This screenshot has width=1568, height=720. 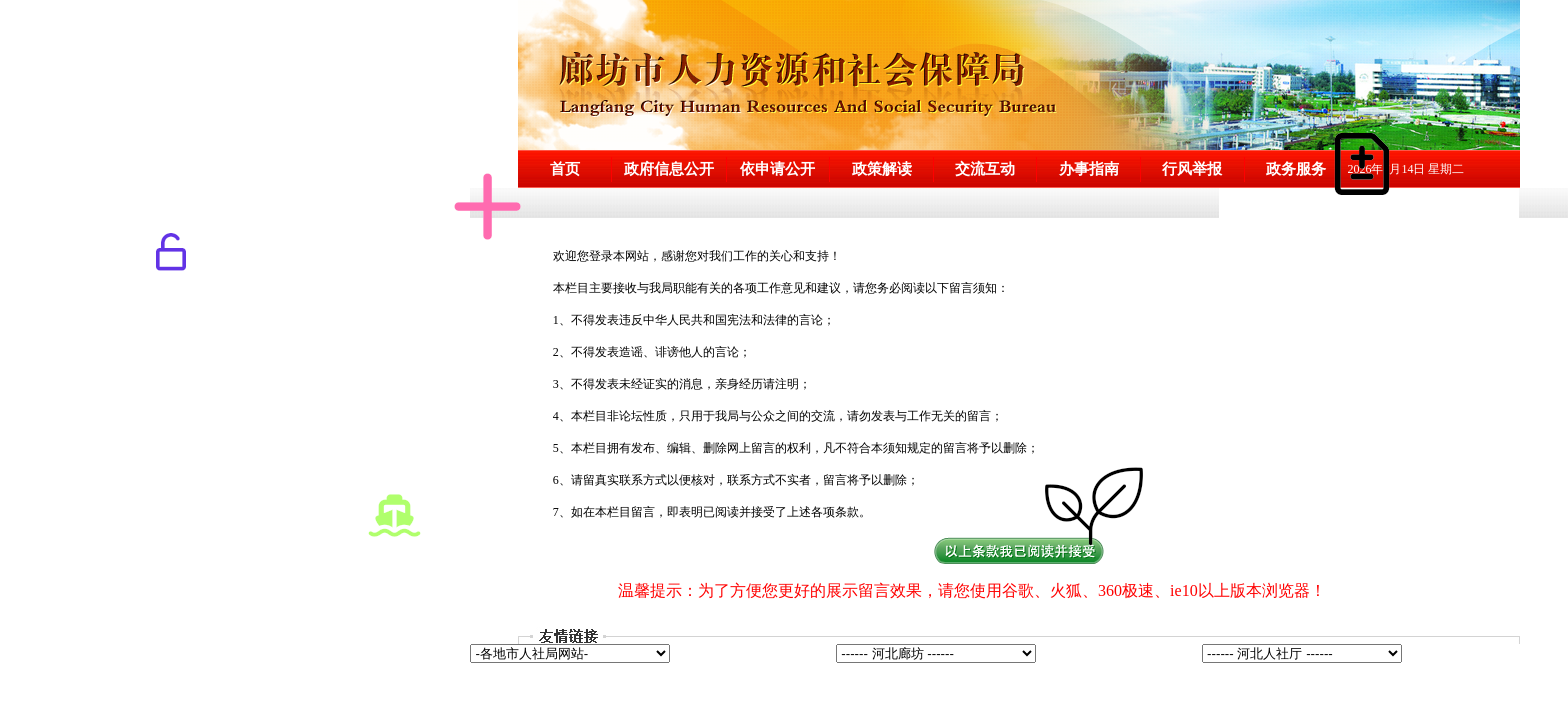 I want to click on view file differences or changes, so click(x=1362, y=164).